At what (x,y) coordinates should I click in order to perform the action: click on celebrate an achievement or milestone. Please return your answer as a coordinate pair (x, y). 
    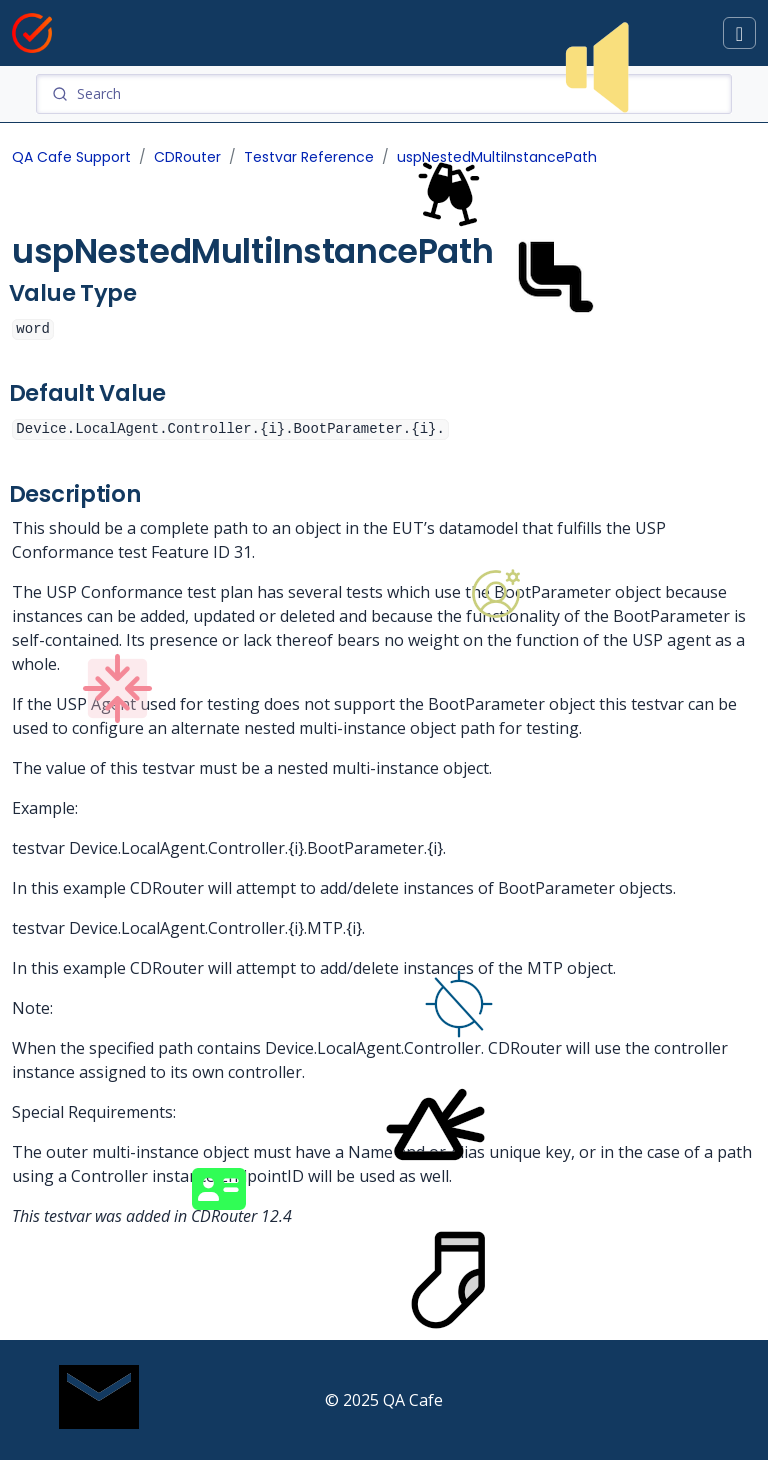
    Looking at the image, I should click on (450, 194).